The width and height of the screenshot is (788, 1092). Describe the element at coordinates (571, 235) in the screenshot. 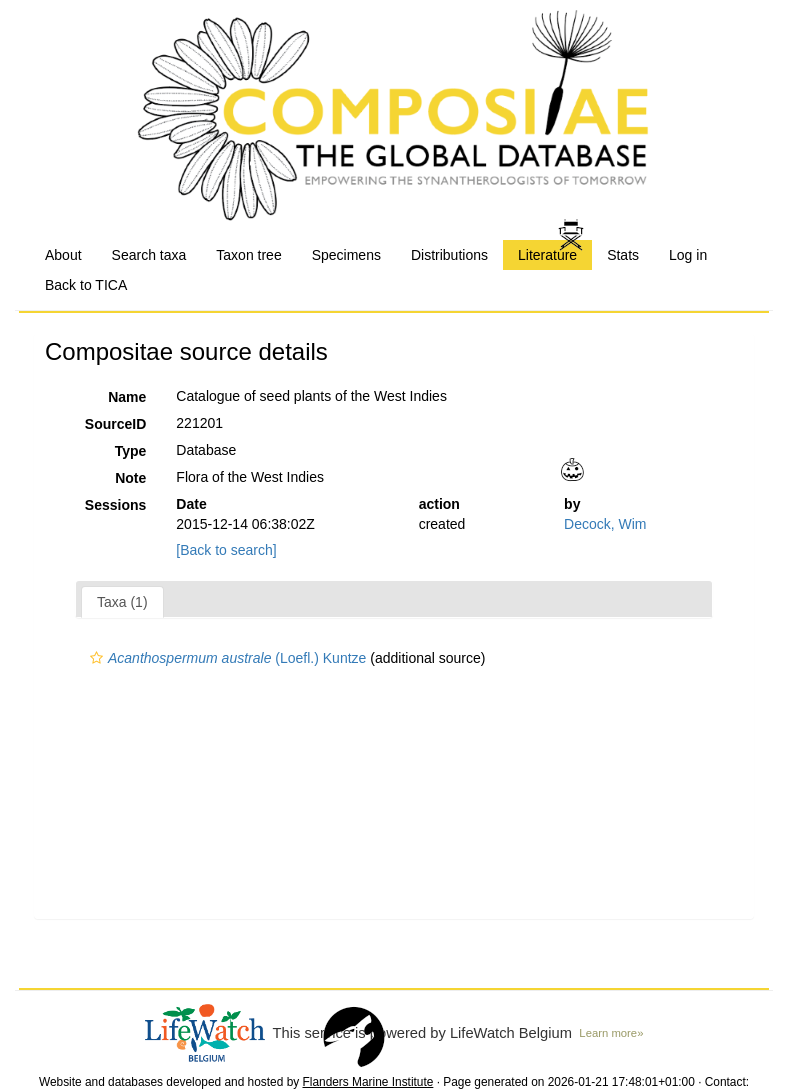

I see `access director or creator mode` at that location.